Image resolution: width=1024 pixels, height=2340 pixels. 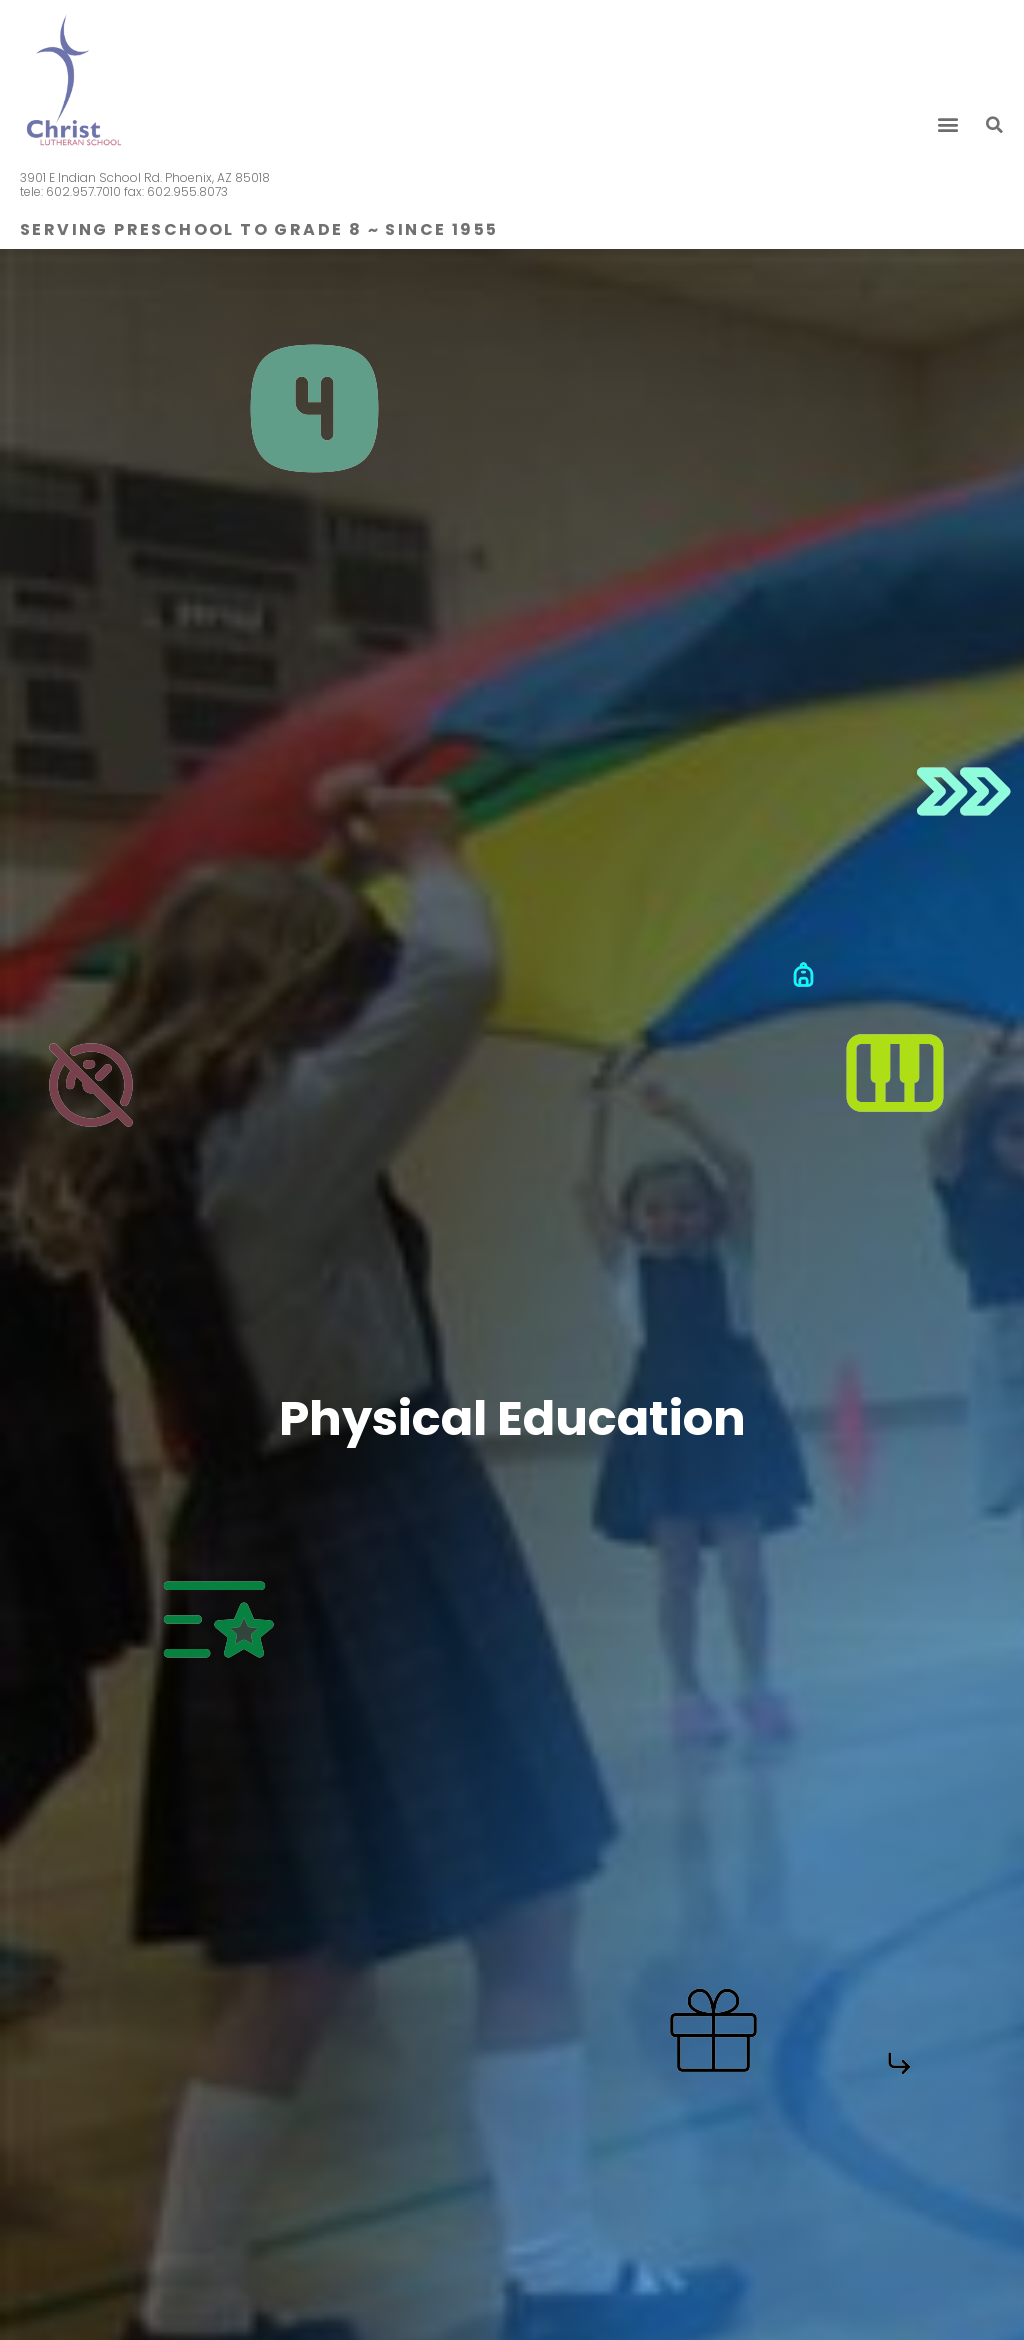 What do you see at coordinates (962, 791) in the screenshot?
I see `inertia.js framework logo` at bounding box center [962, 791].